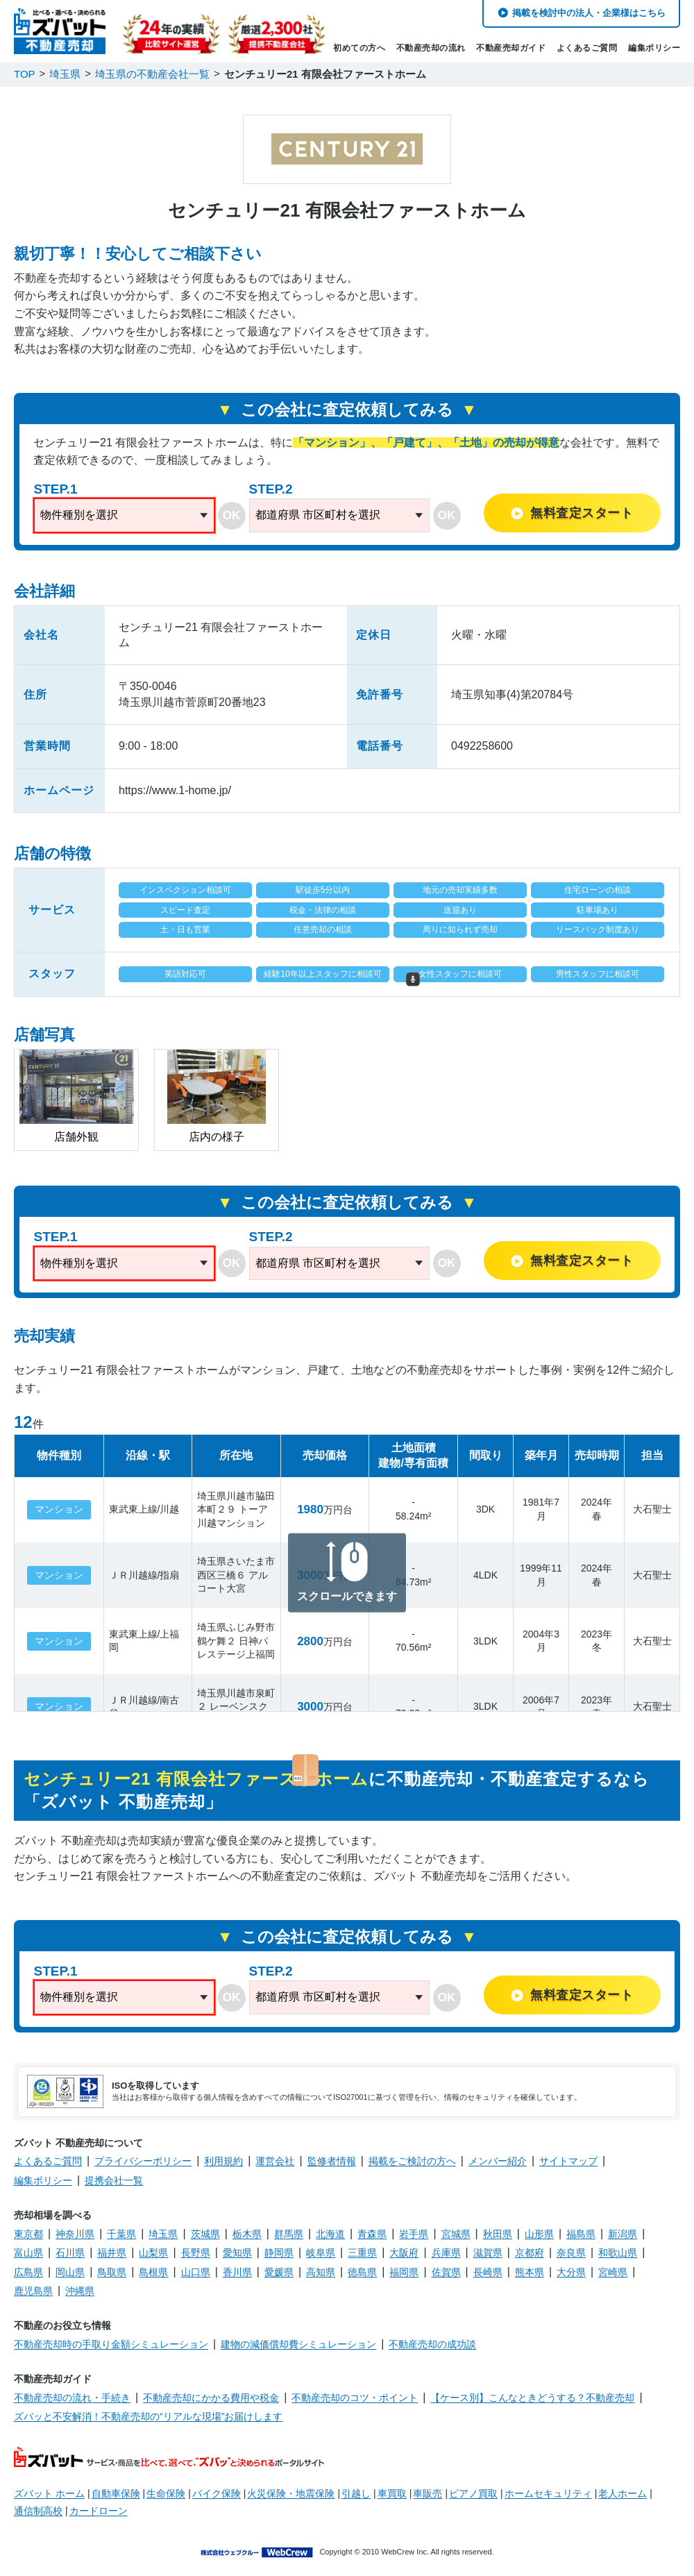  Describe the element at coordinates (305, 1770) in the screenshot. I see `a compressed archive or package file` at that location.